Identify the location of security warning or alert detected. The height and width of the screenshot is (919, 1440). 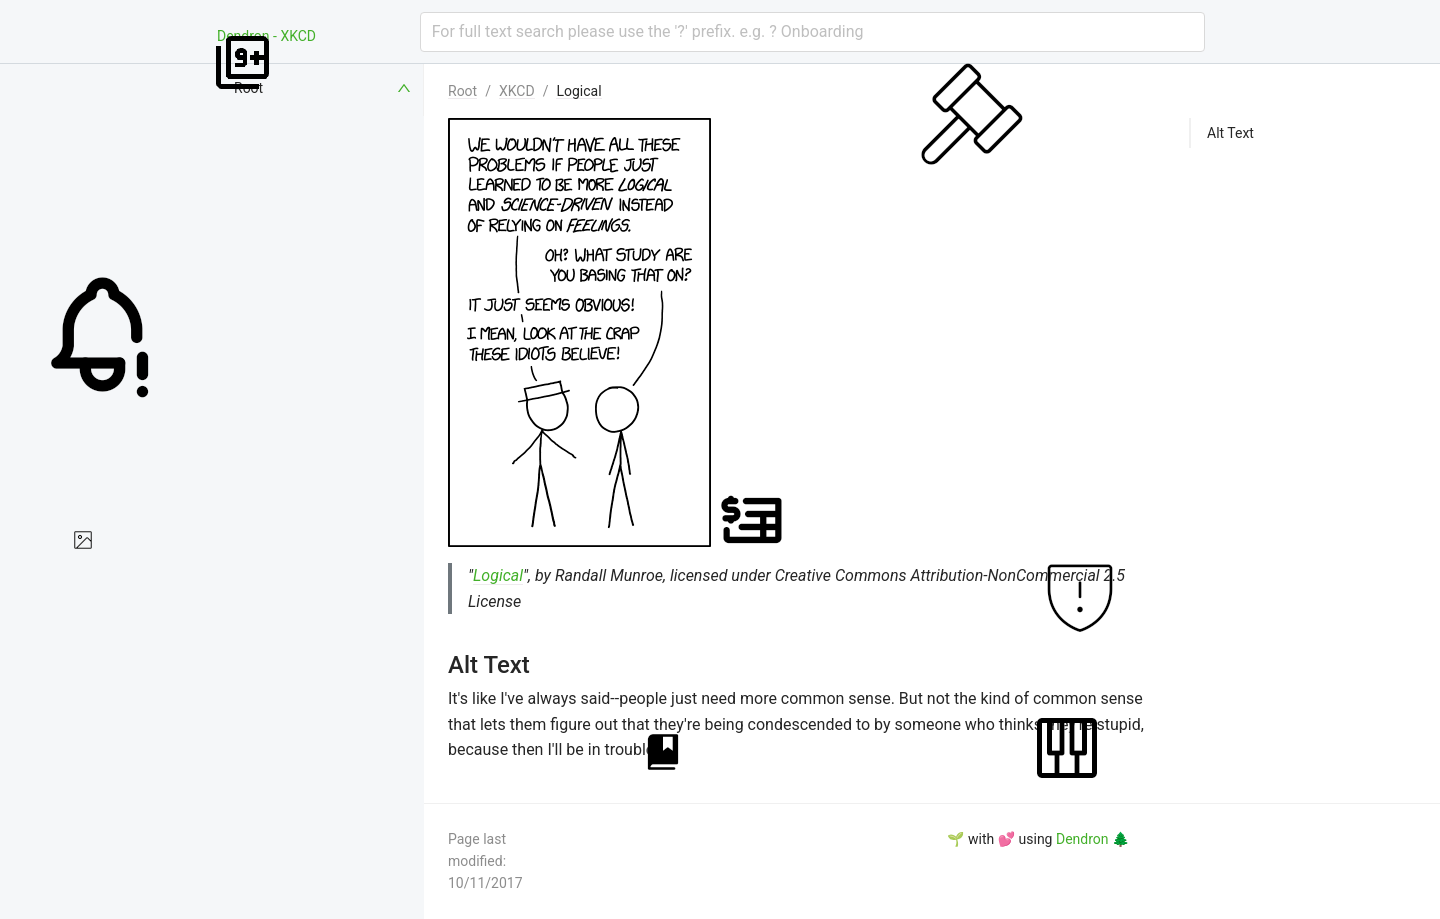
(1080, 594).